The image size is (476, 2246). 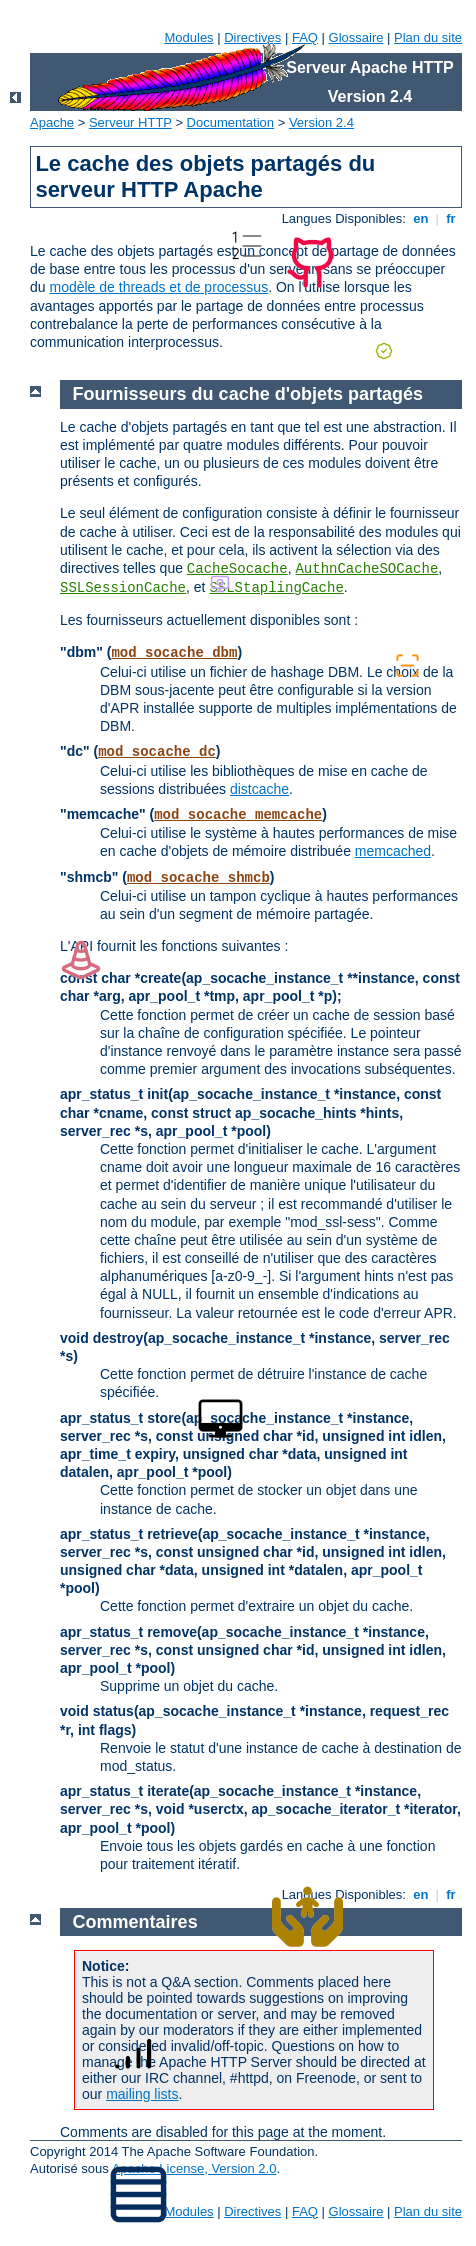 I want to click on stop screen recording or presentation, so click(x=220, y=584).